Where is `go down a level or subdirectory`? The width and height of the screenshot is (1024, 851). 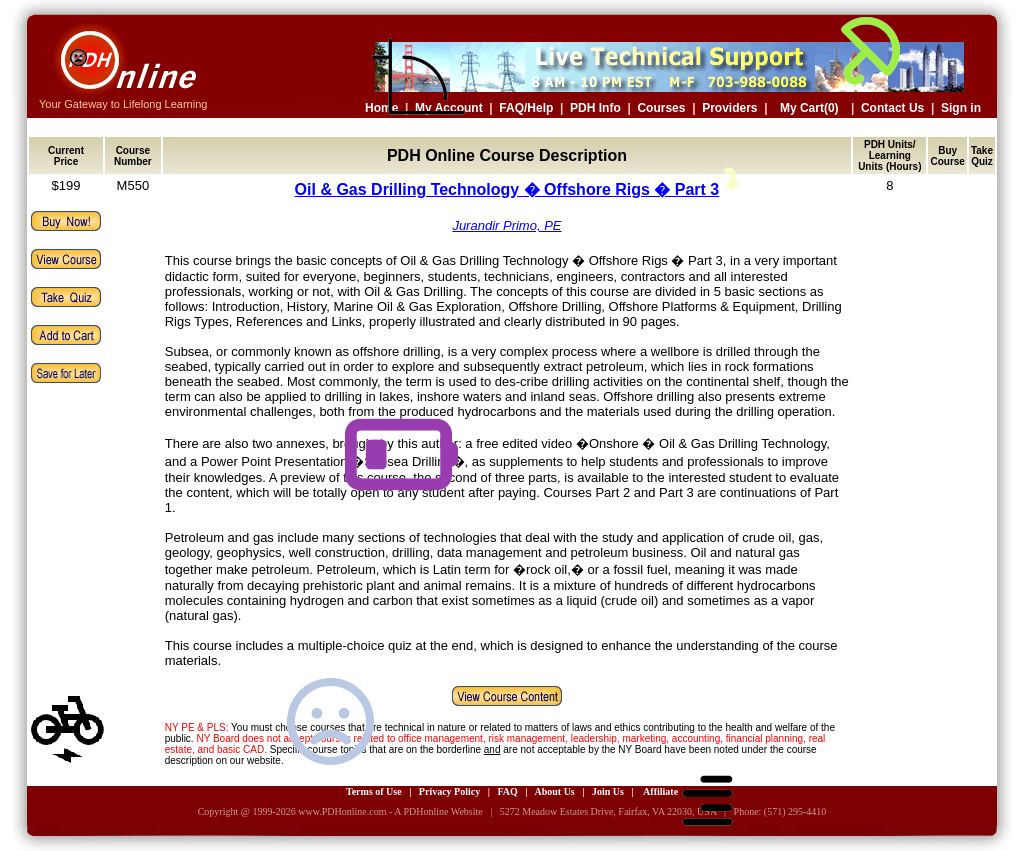 go down a level or subdirectory is located at coordinates (733, 179).